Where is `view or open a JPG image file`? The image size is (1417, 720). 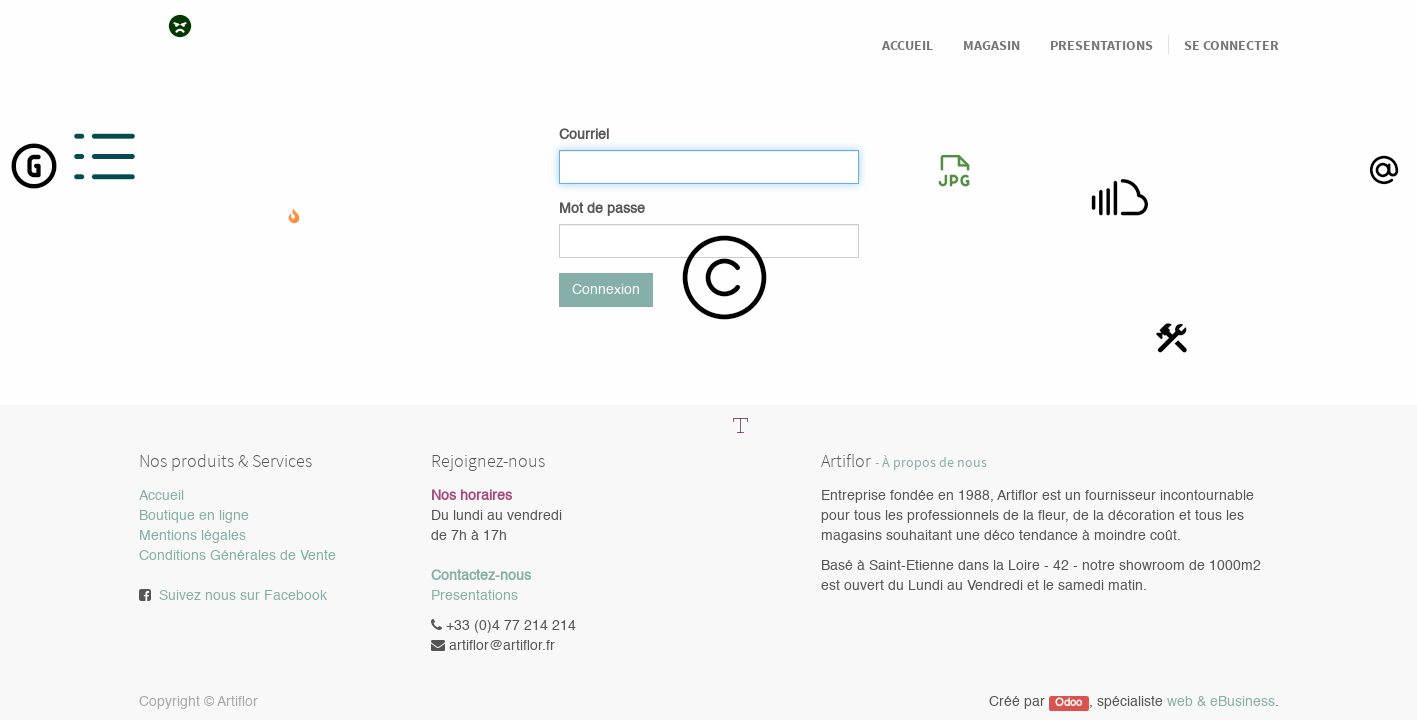
view or open a JPG image file is located at coordinates (955, 172).